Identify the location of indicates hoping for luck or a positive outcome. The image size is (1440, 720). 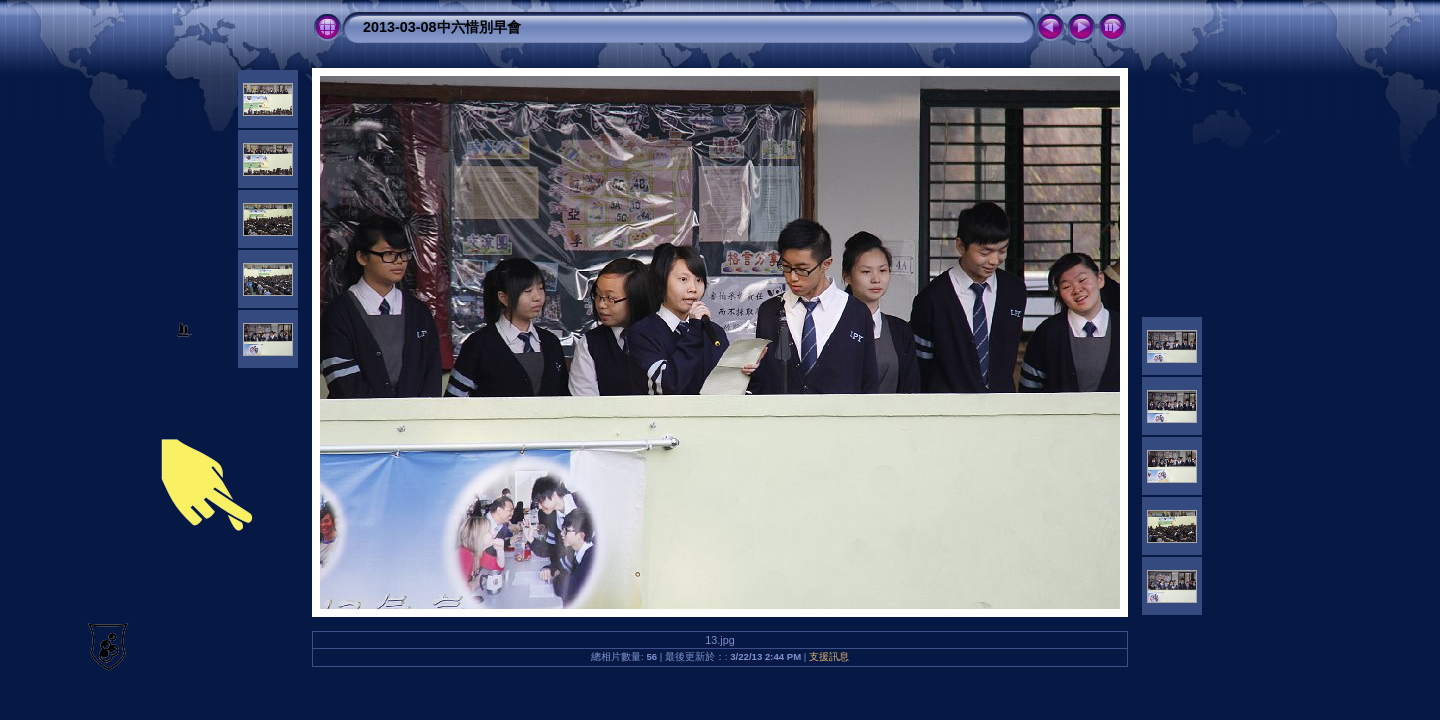
(207, 485).